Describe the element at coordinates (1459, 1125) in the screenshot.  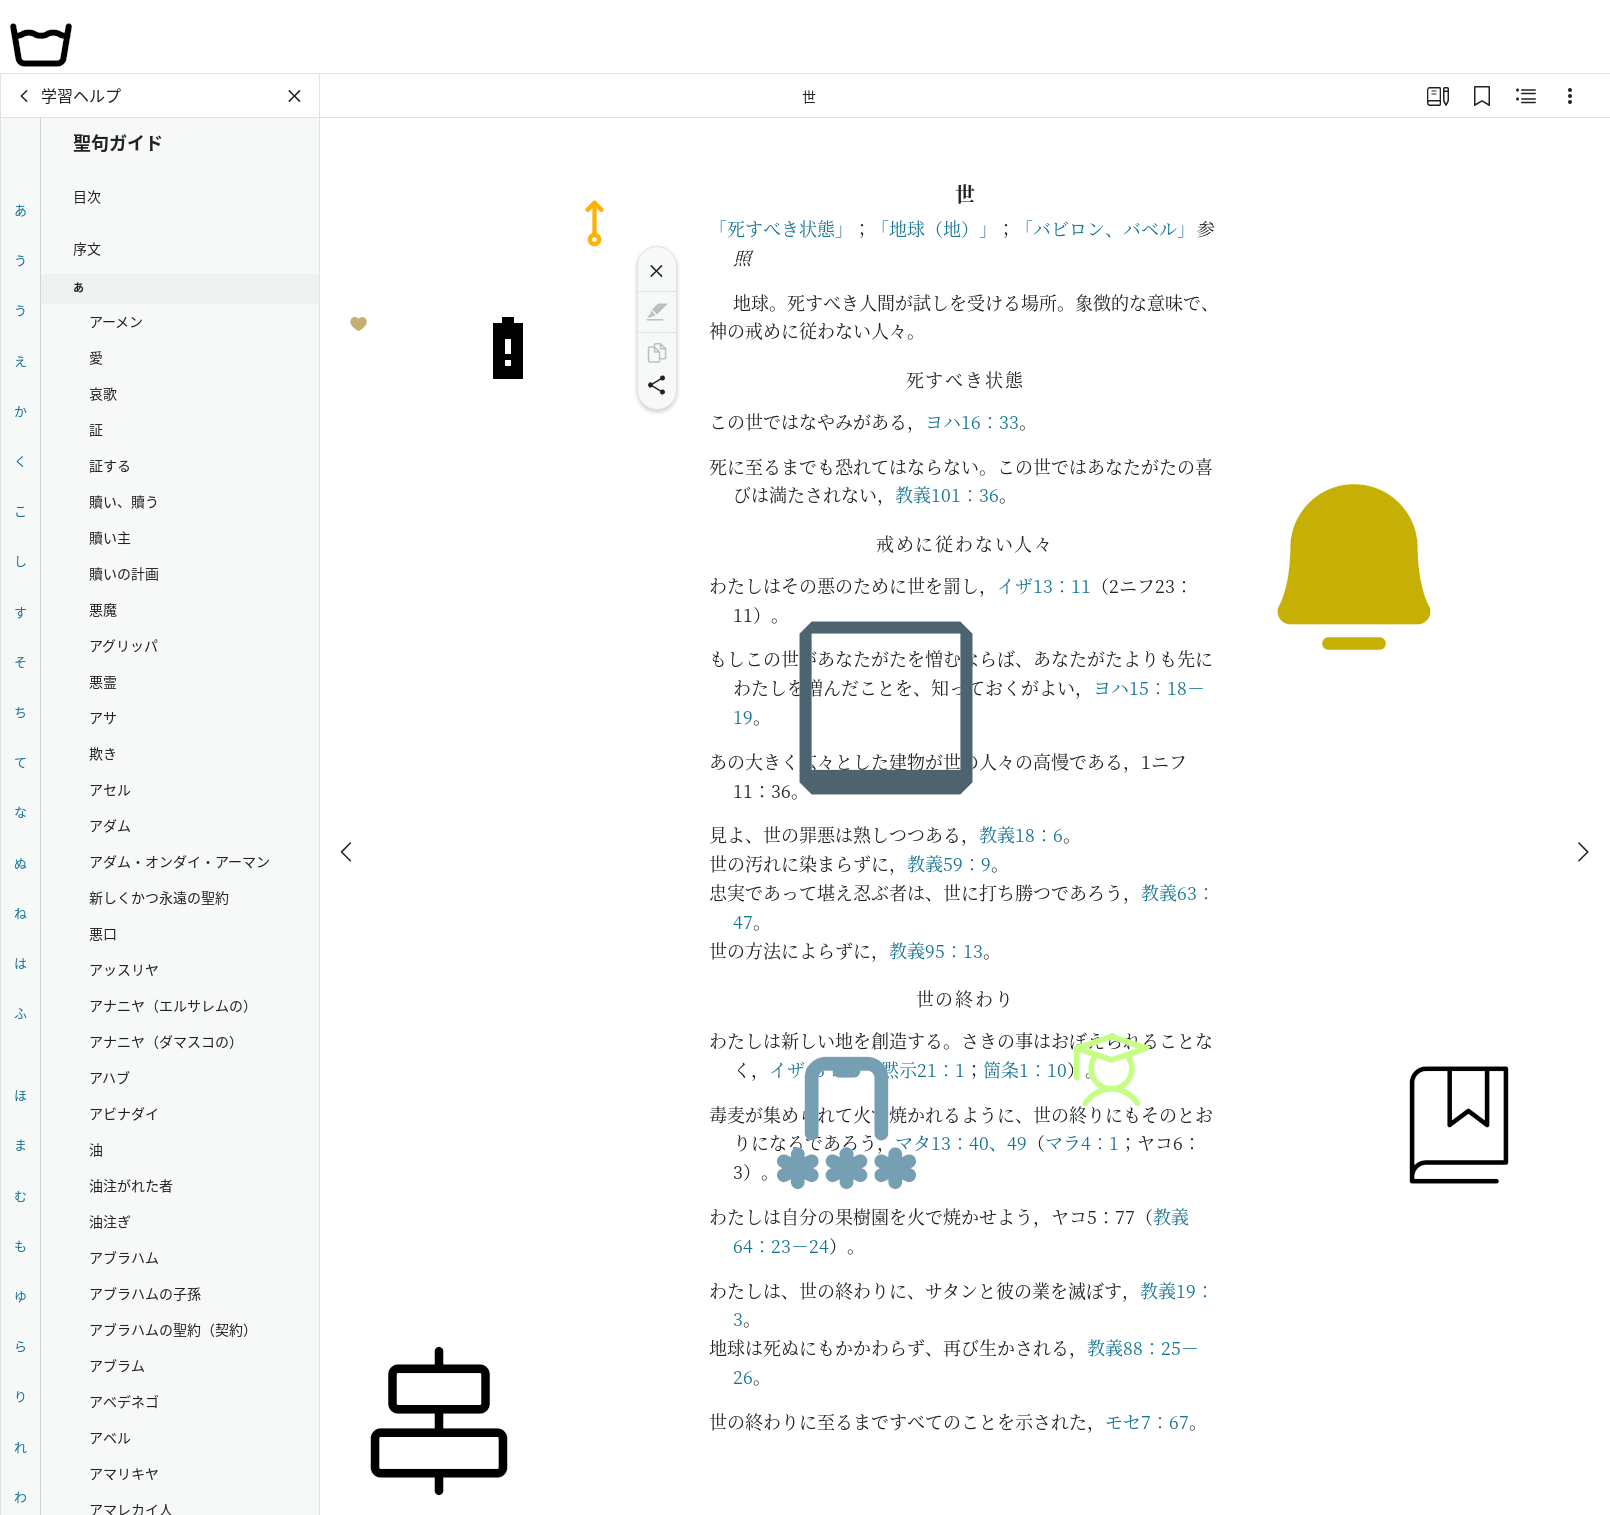
I see `access your bookmarked reading list` at that location.